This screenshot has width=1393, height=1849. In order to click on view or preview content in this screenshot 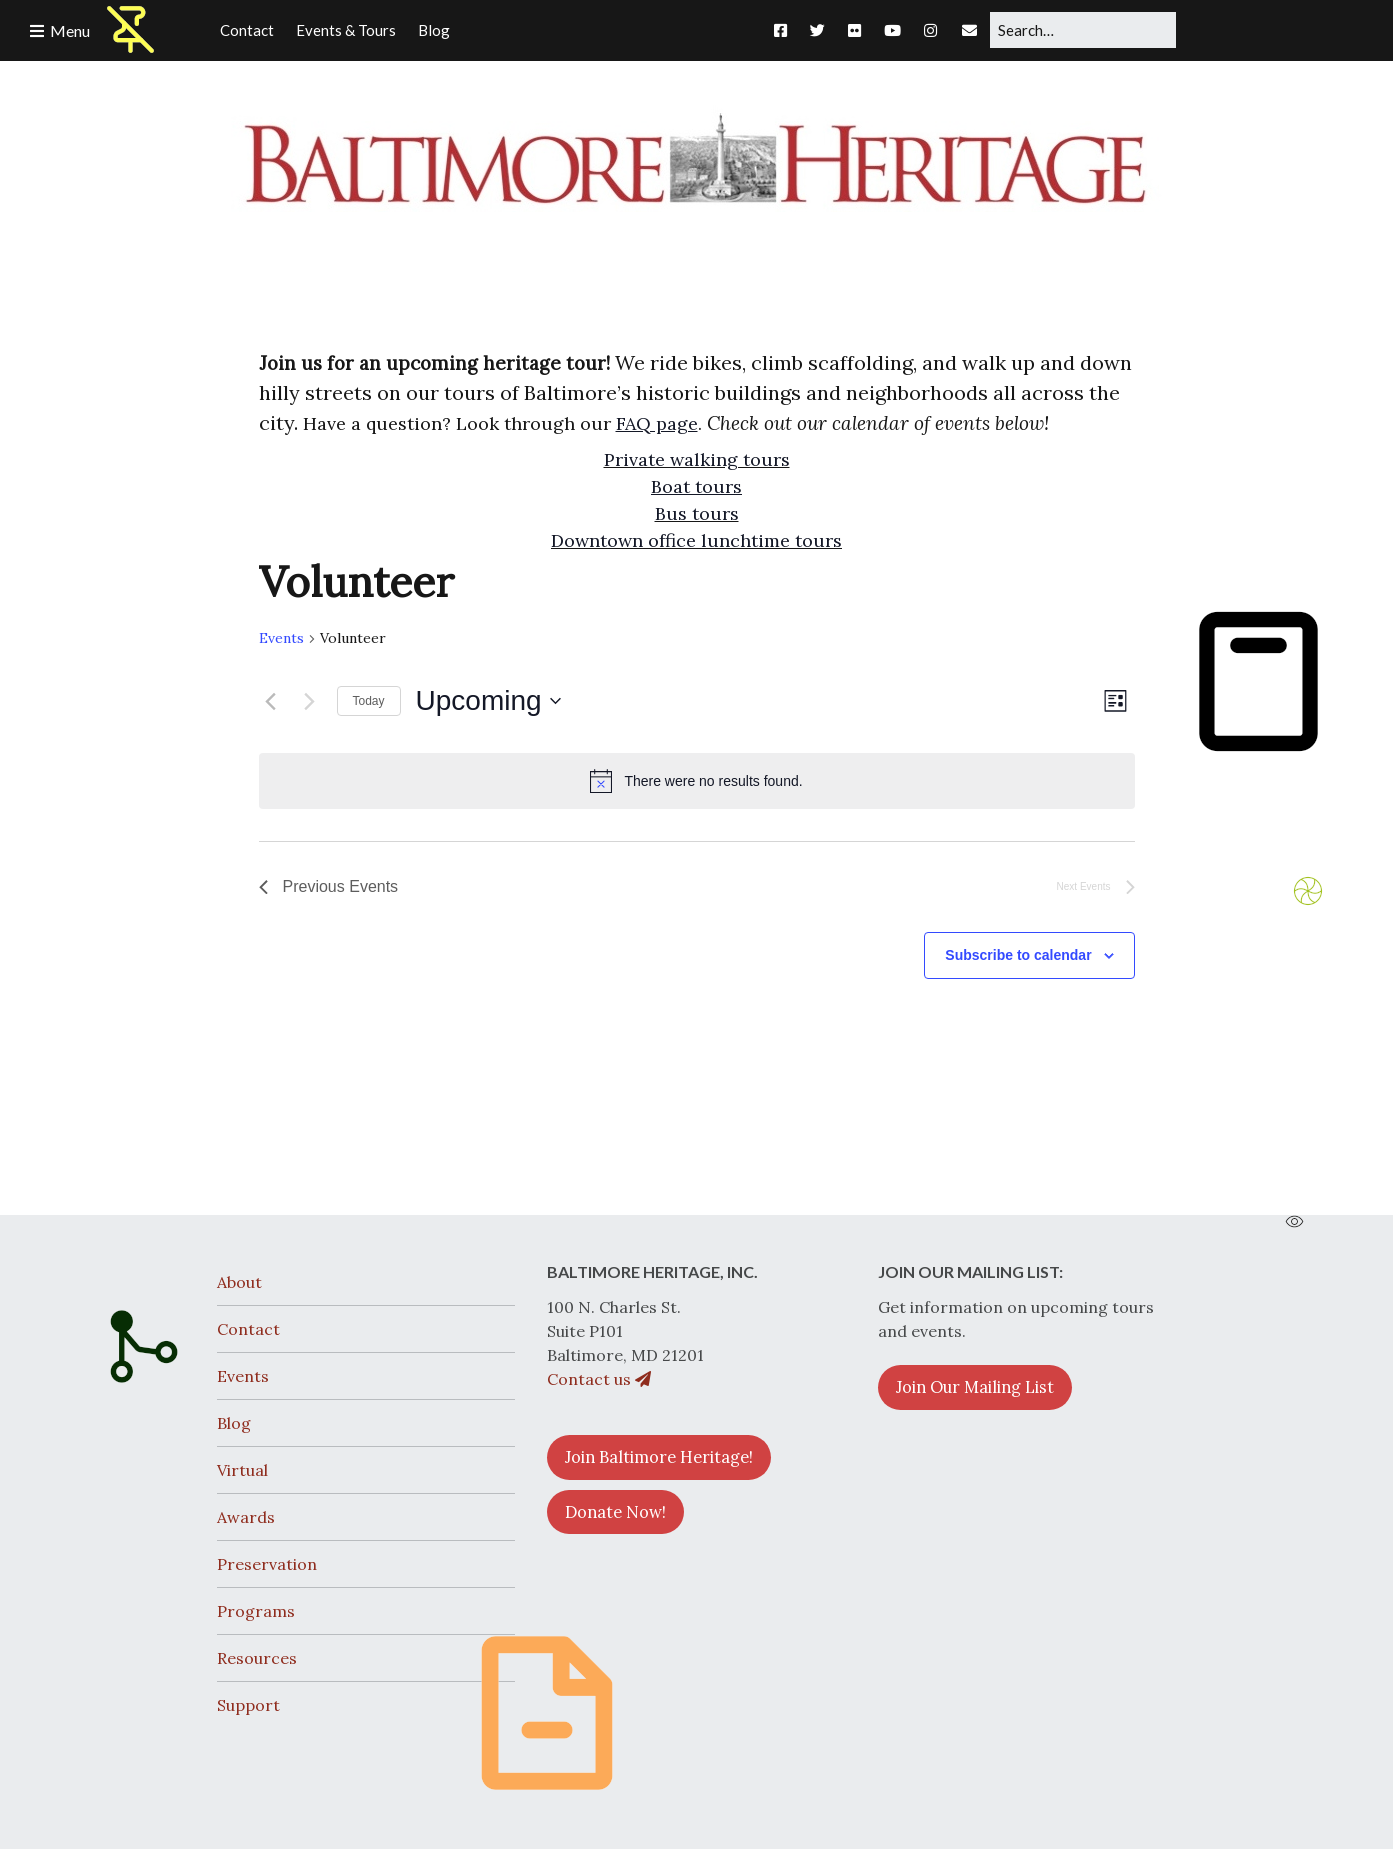, I will do `click(1294, 1221)`.